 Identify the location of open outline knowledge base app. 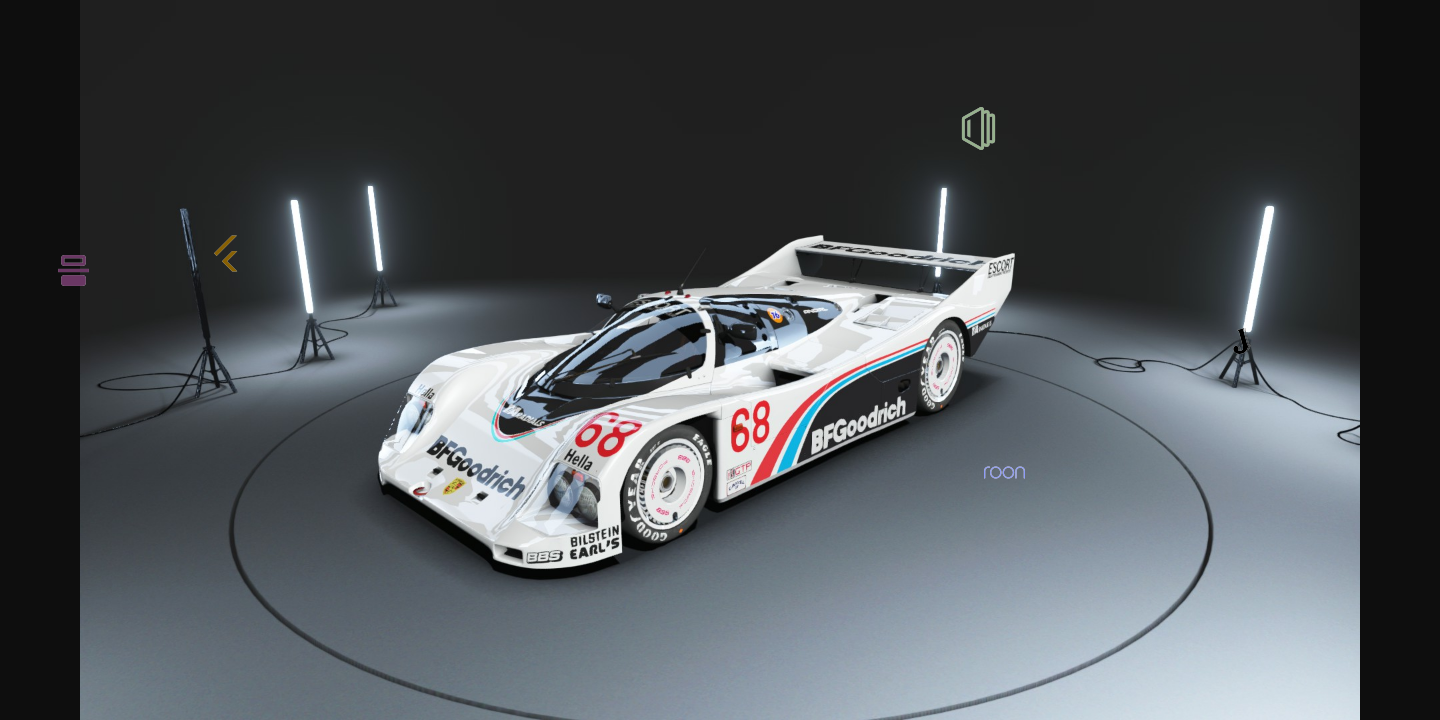
(978, 128).